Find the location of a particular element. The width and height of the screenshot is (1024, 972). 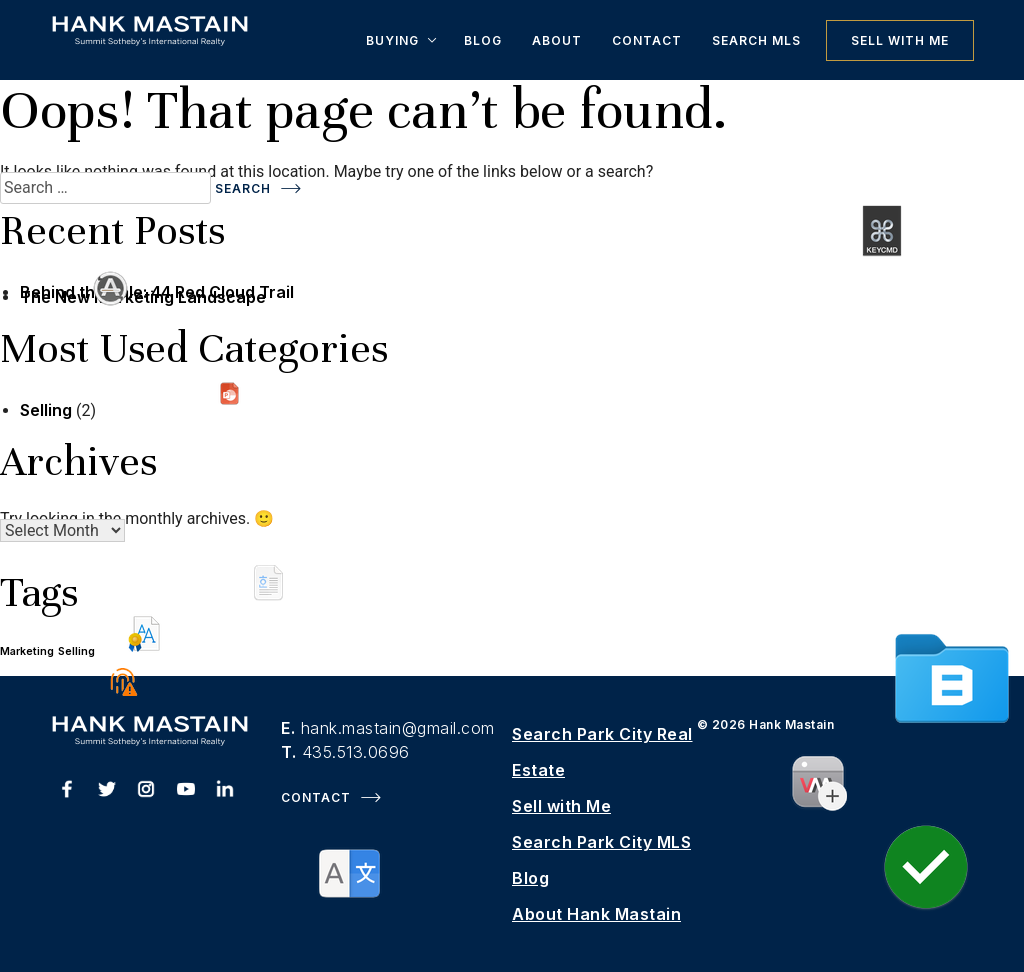

a certified or premium font file is located at coordinates (146, 633).